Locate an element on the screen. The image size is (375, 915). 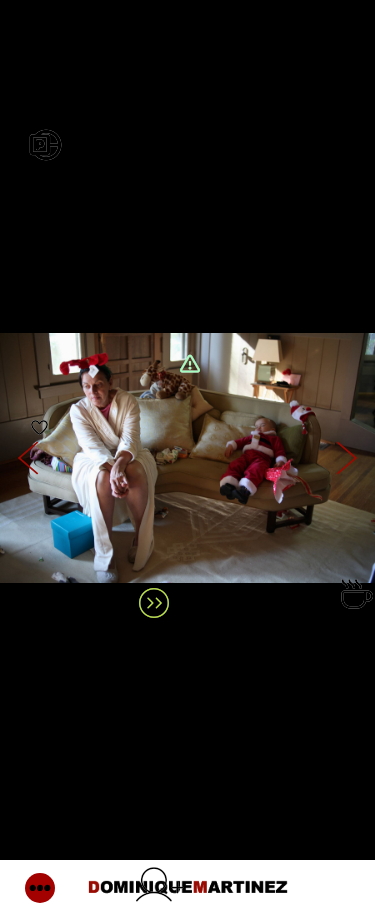
add a new contact or friend is located at coordinates (158, 886).